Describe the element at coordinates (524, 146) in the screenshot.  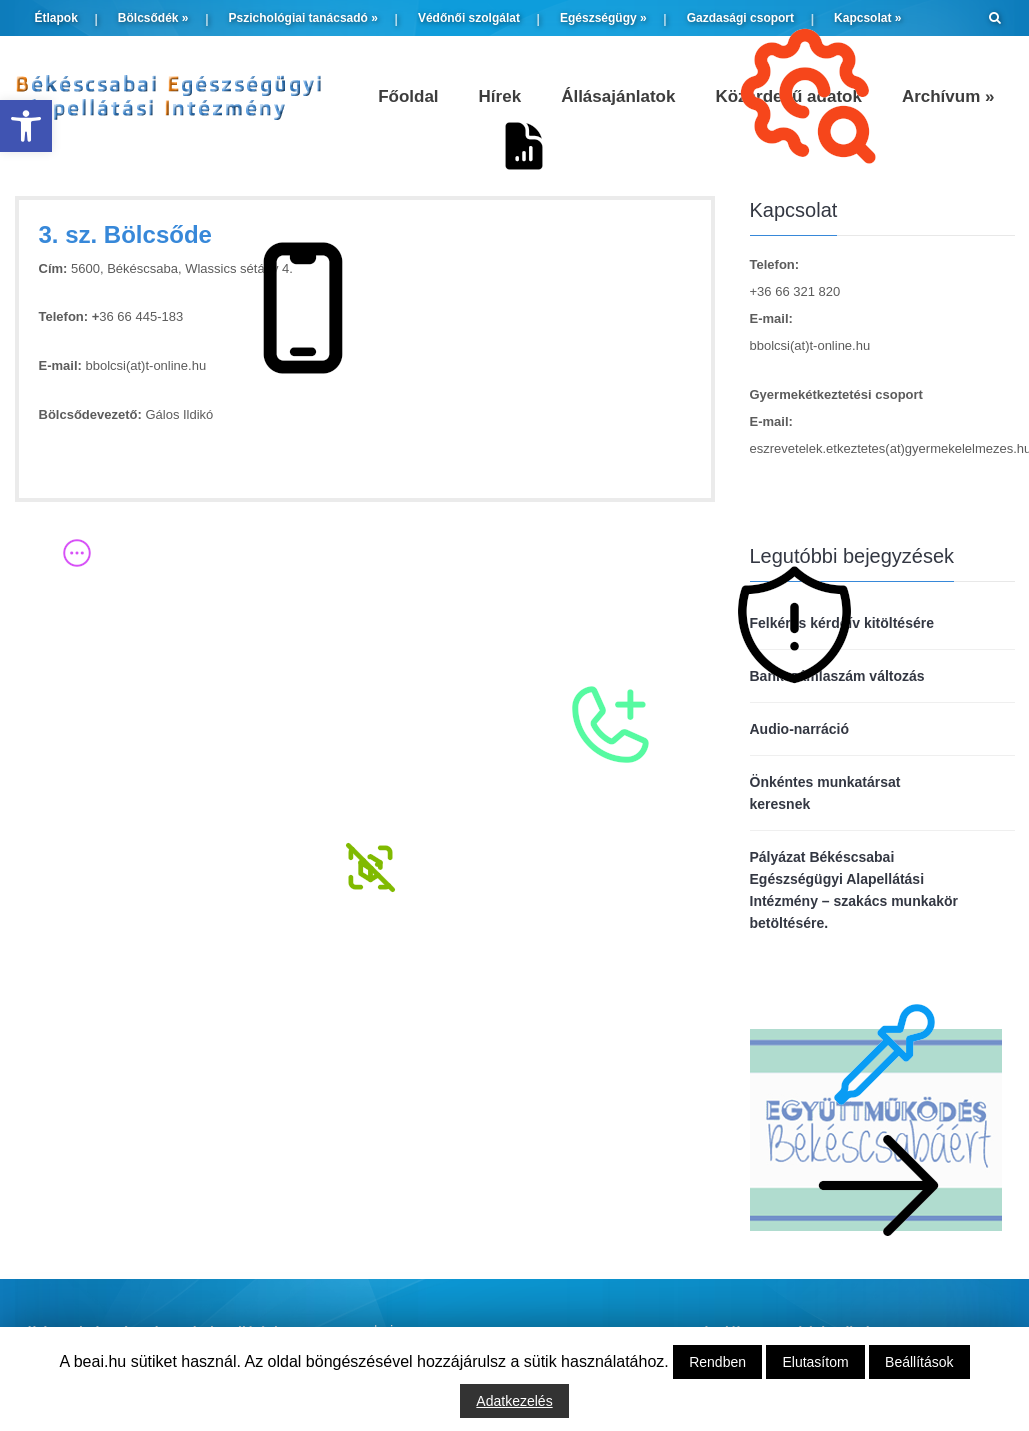
I see `view document analytics or statistics` at that location.